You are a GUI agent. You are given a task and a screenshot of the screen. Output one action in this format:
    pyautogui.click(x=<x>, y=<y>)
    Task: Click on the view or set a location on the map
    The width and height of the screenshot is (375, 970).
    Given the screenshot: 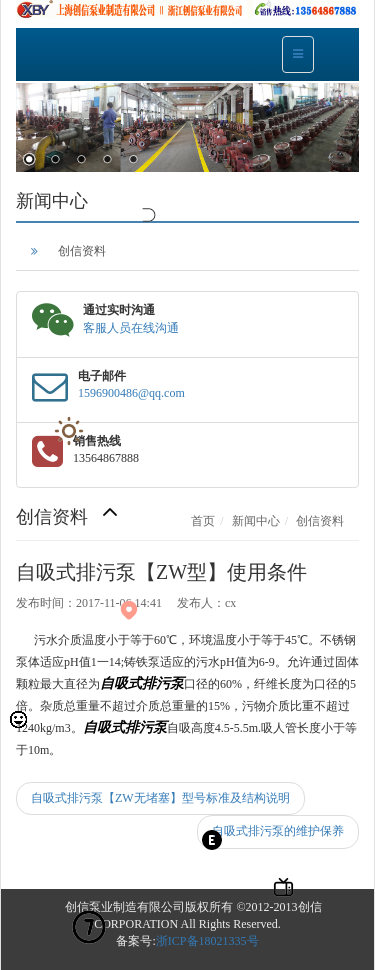 What is the action you would take?
    pyautogui.click(x=129, y=610)
    